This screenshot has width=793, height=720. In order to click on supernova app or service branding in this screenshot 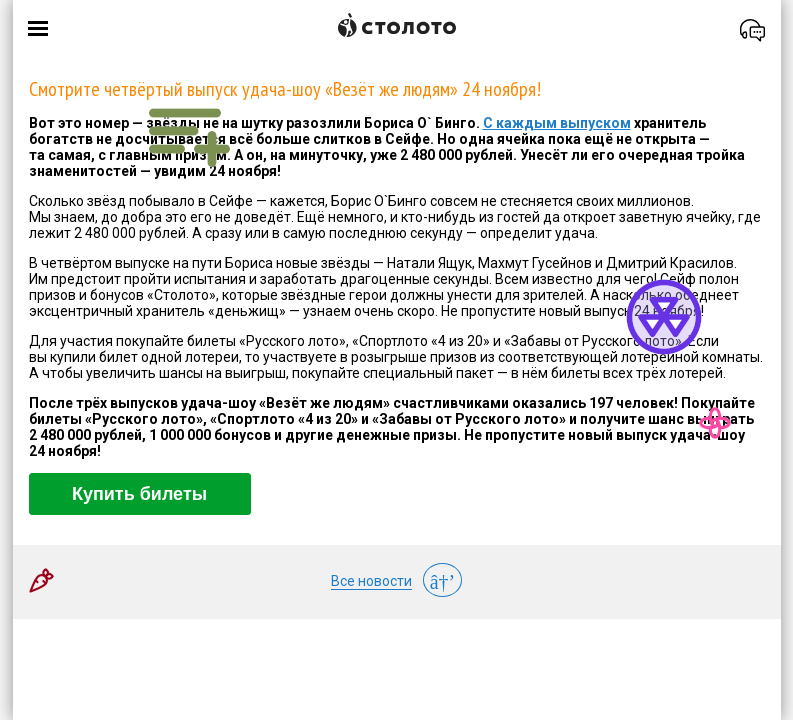, I will do `click(715, 423)`.